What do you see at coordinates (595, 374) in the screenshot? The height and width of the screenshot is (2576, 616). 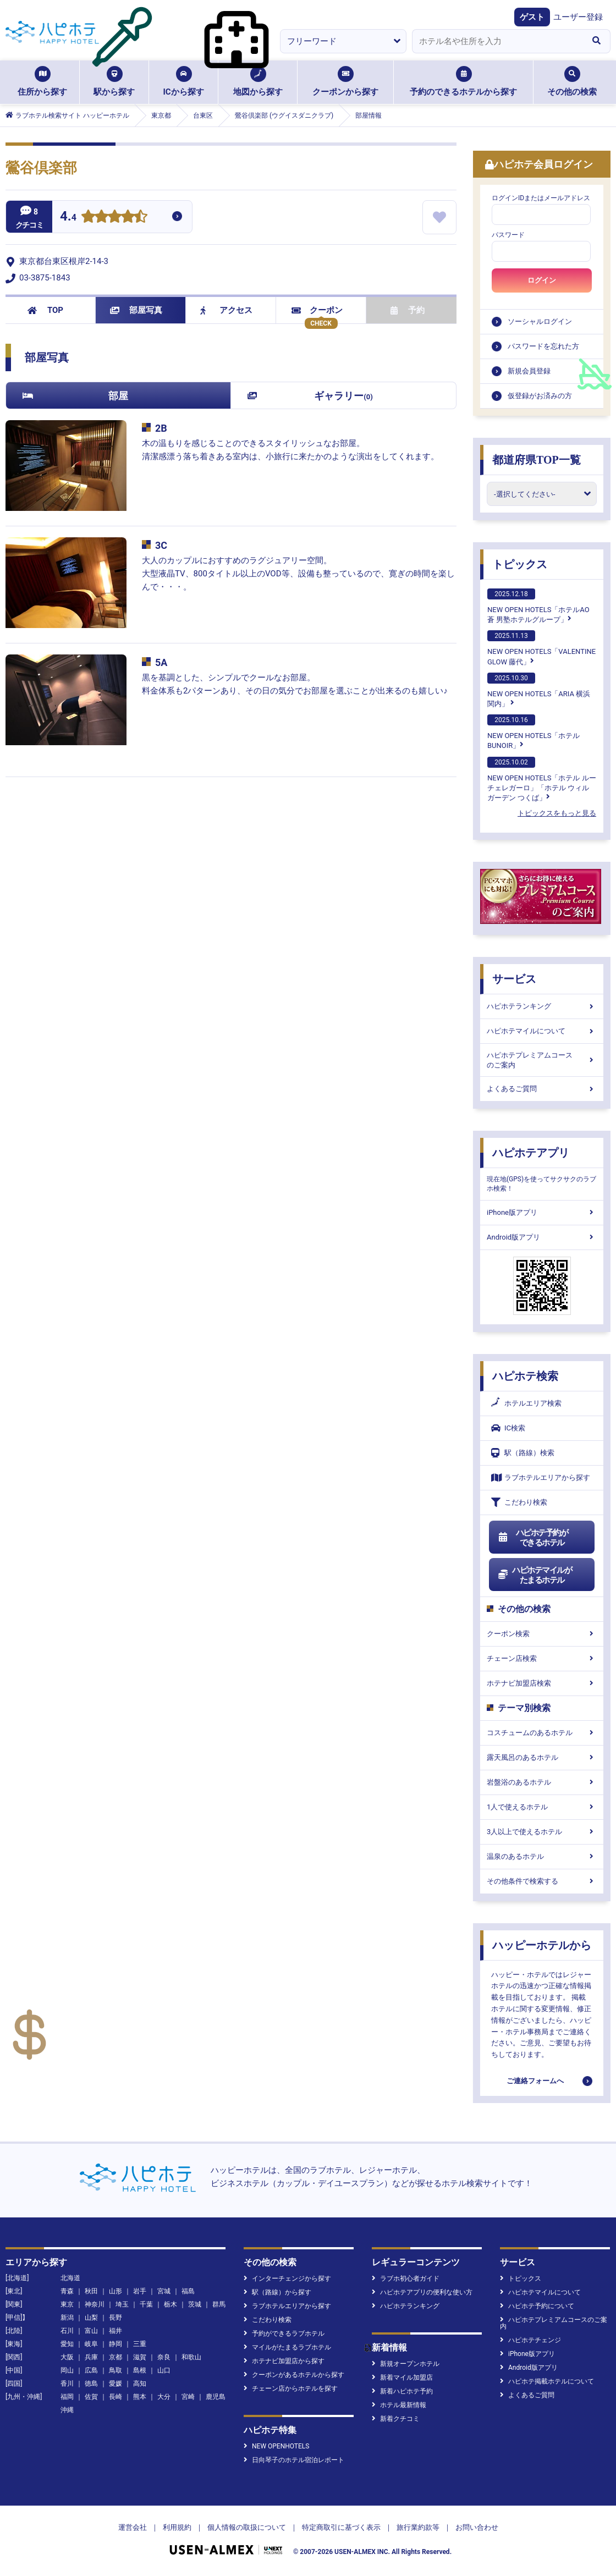 I see `shipping unavailable for this item` at bounding box center [595, 374].